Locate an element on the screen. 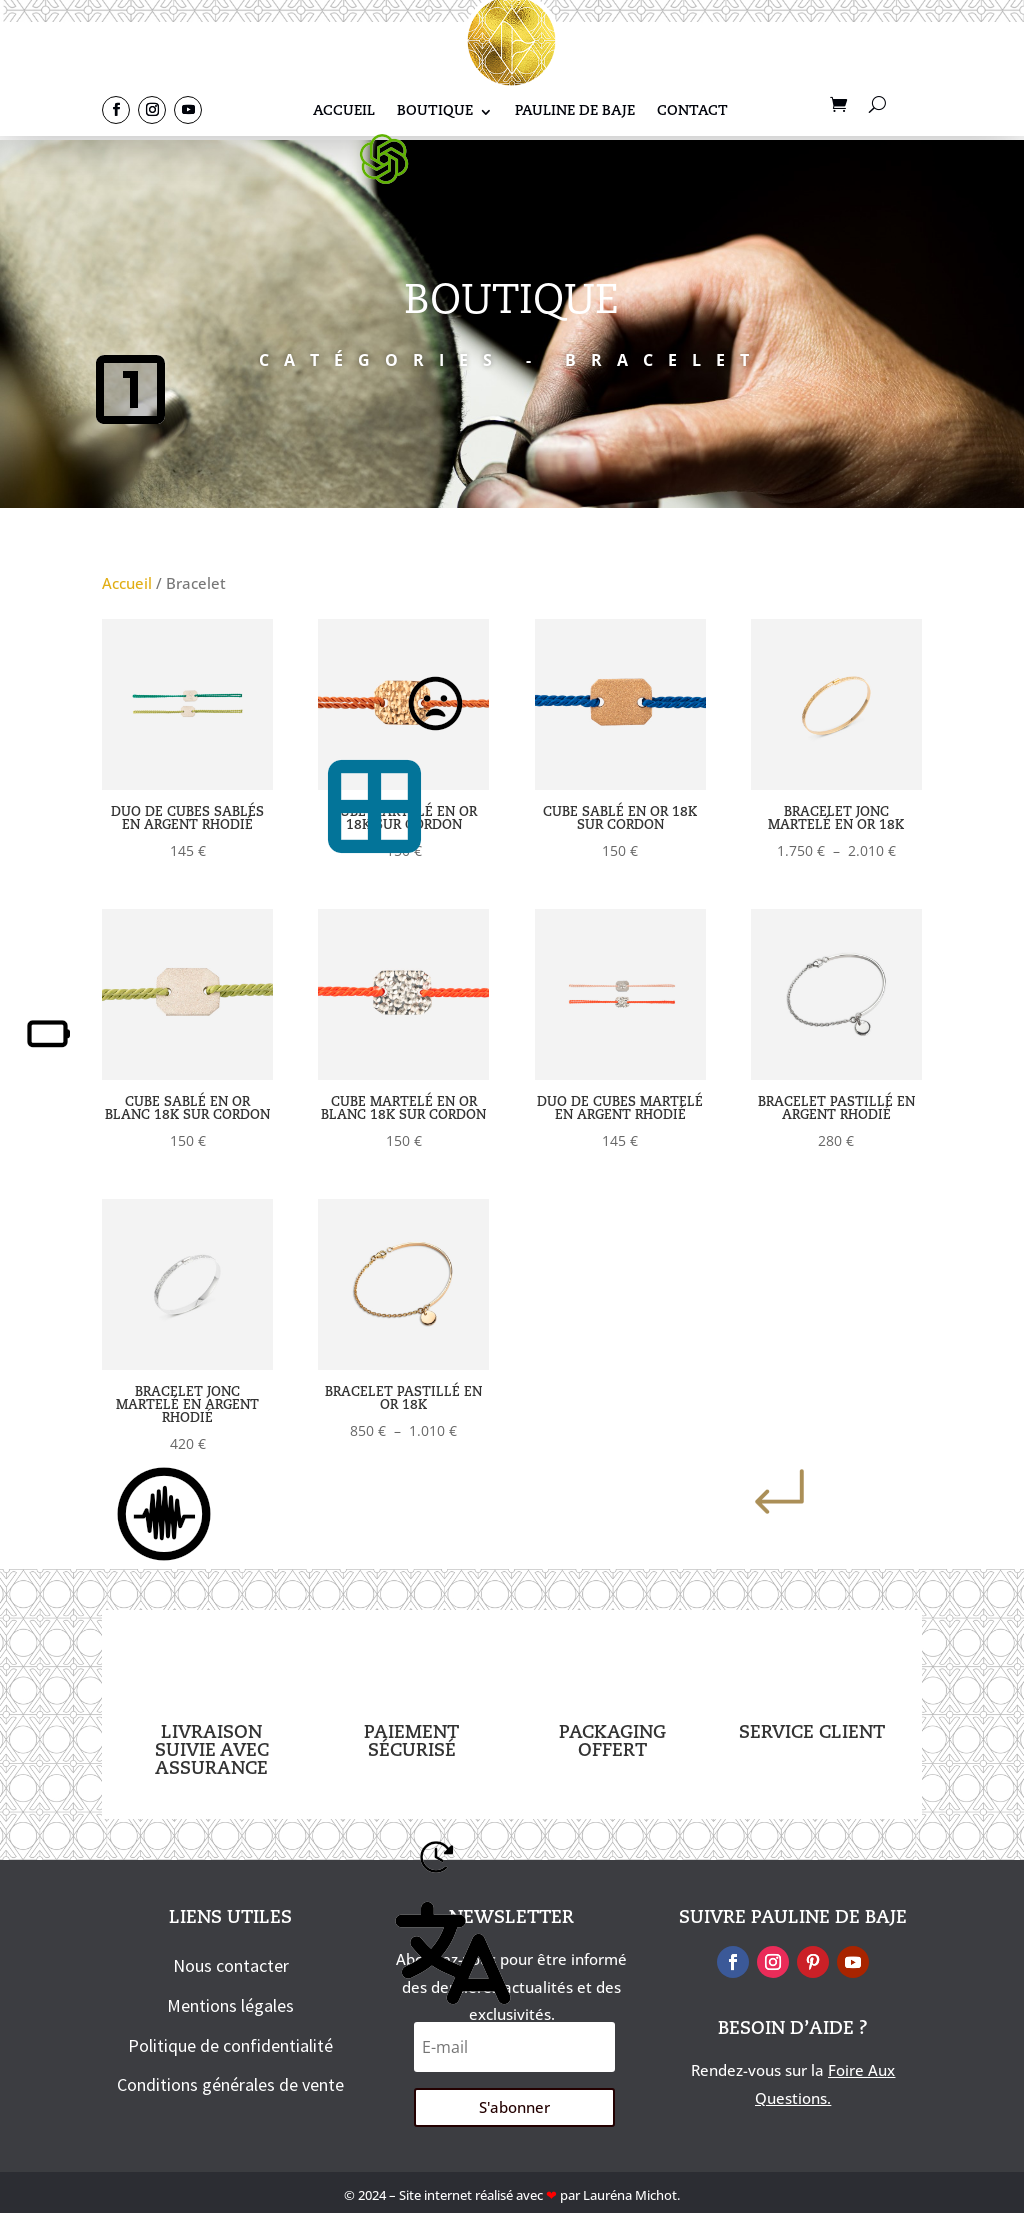 This screenshot has width=1024, height=2213. apply borders to all cells in a table is located at coordinates (374, 806).